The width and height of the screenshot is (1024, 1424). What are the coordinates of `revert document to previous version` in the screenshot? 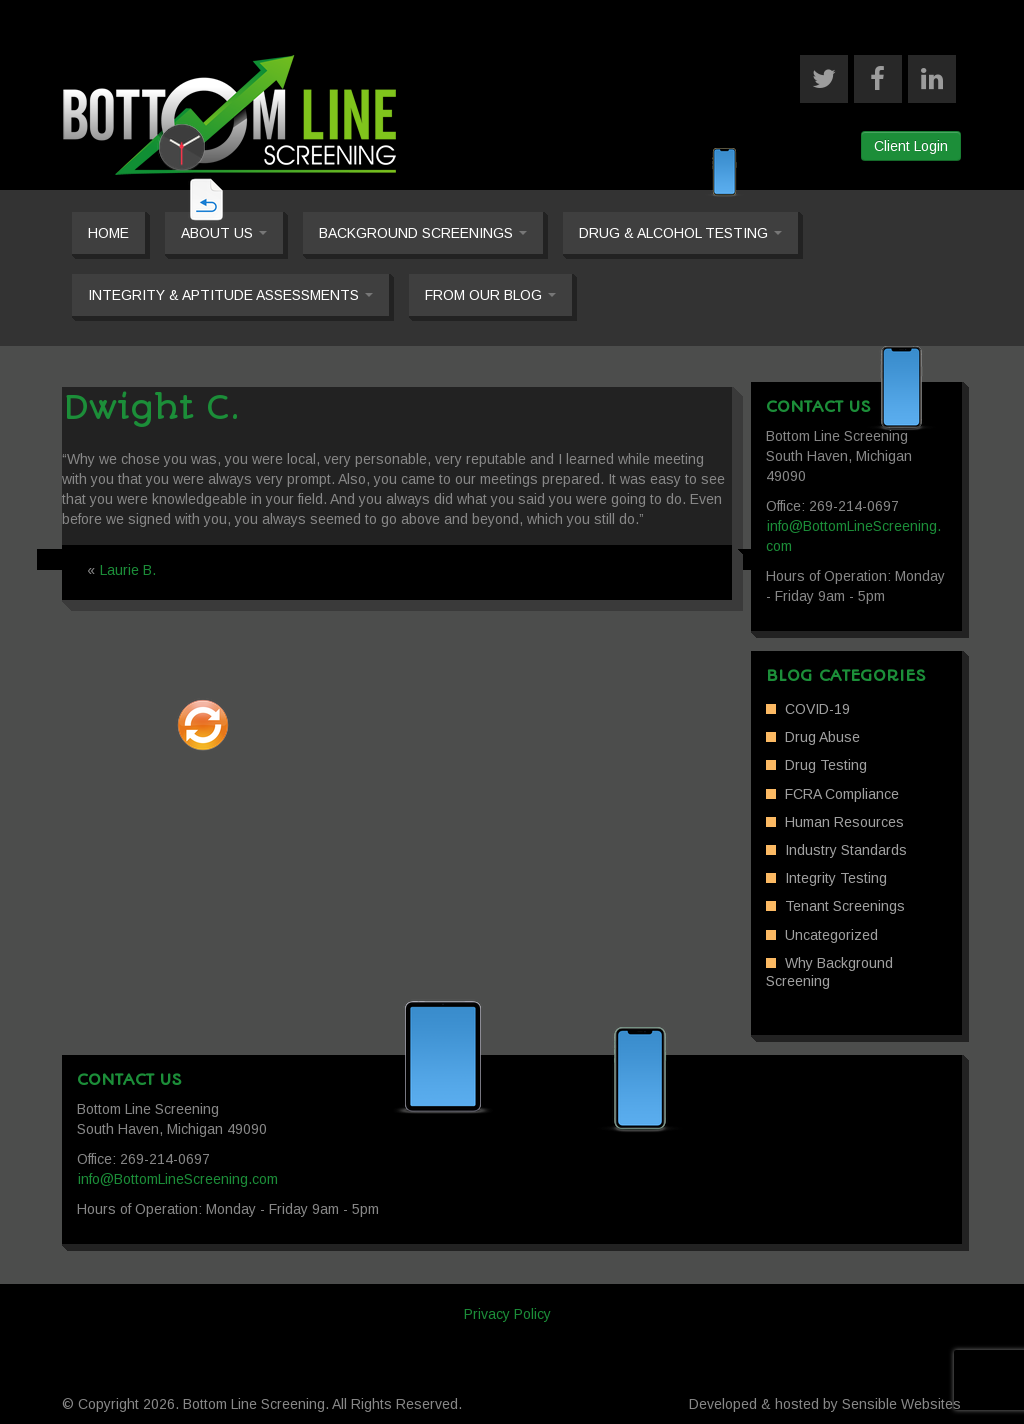 It's located at (206, 199).